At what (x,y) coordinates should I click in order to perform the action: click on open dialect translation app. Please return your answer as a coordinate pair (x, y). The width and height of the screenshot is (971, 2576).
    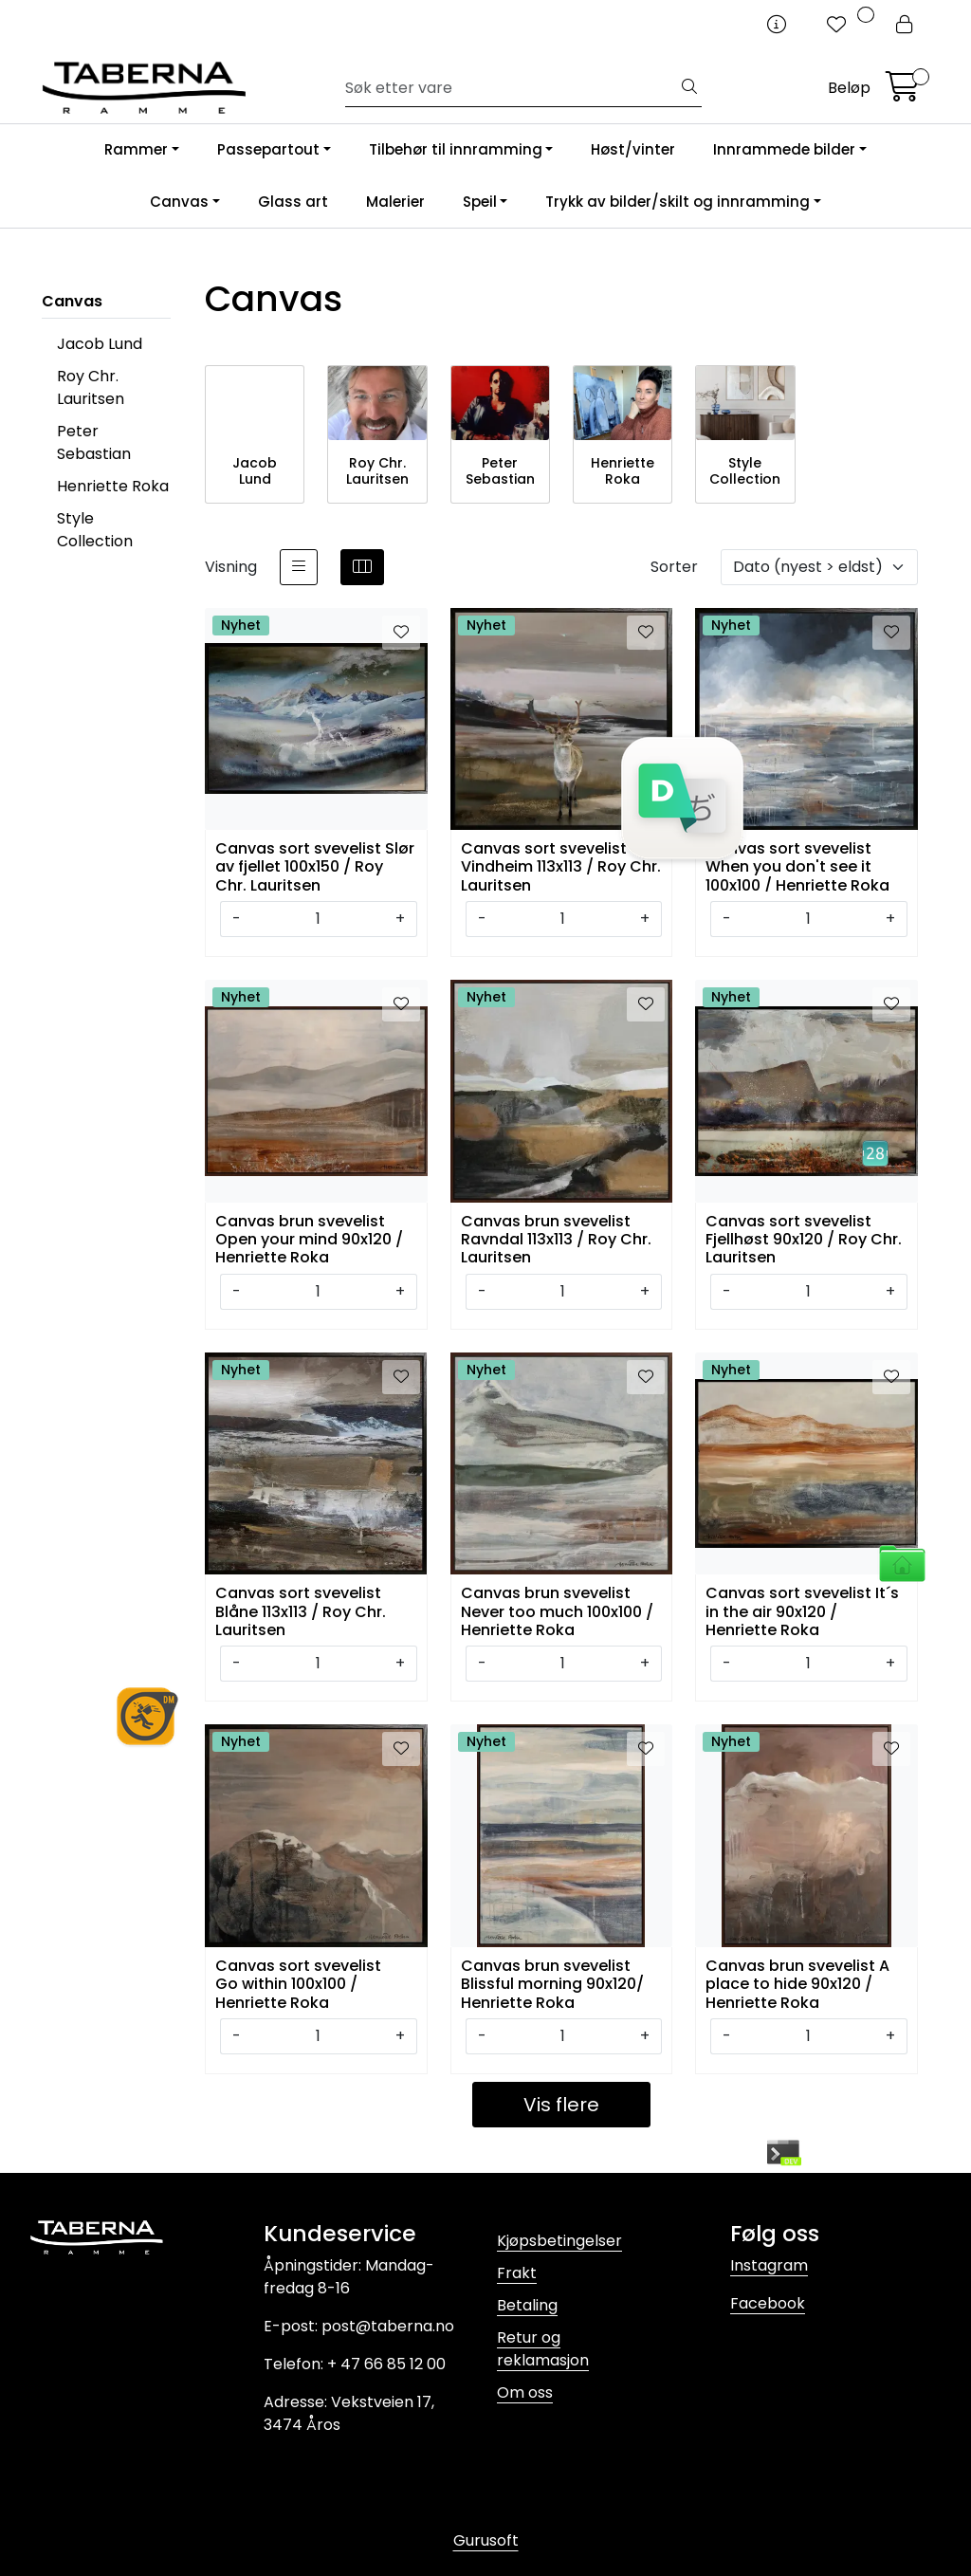
    Looking at the image, I should click on (682, 798).